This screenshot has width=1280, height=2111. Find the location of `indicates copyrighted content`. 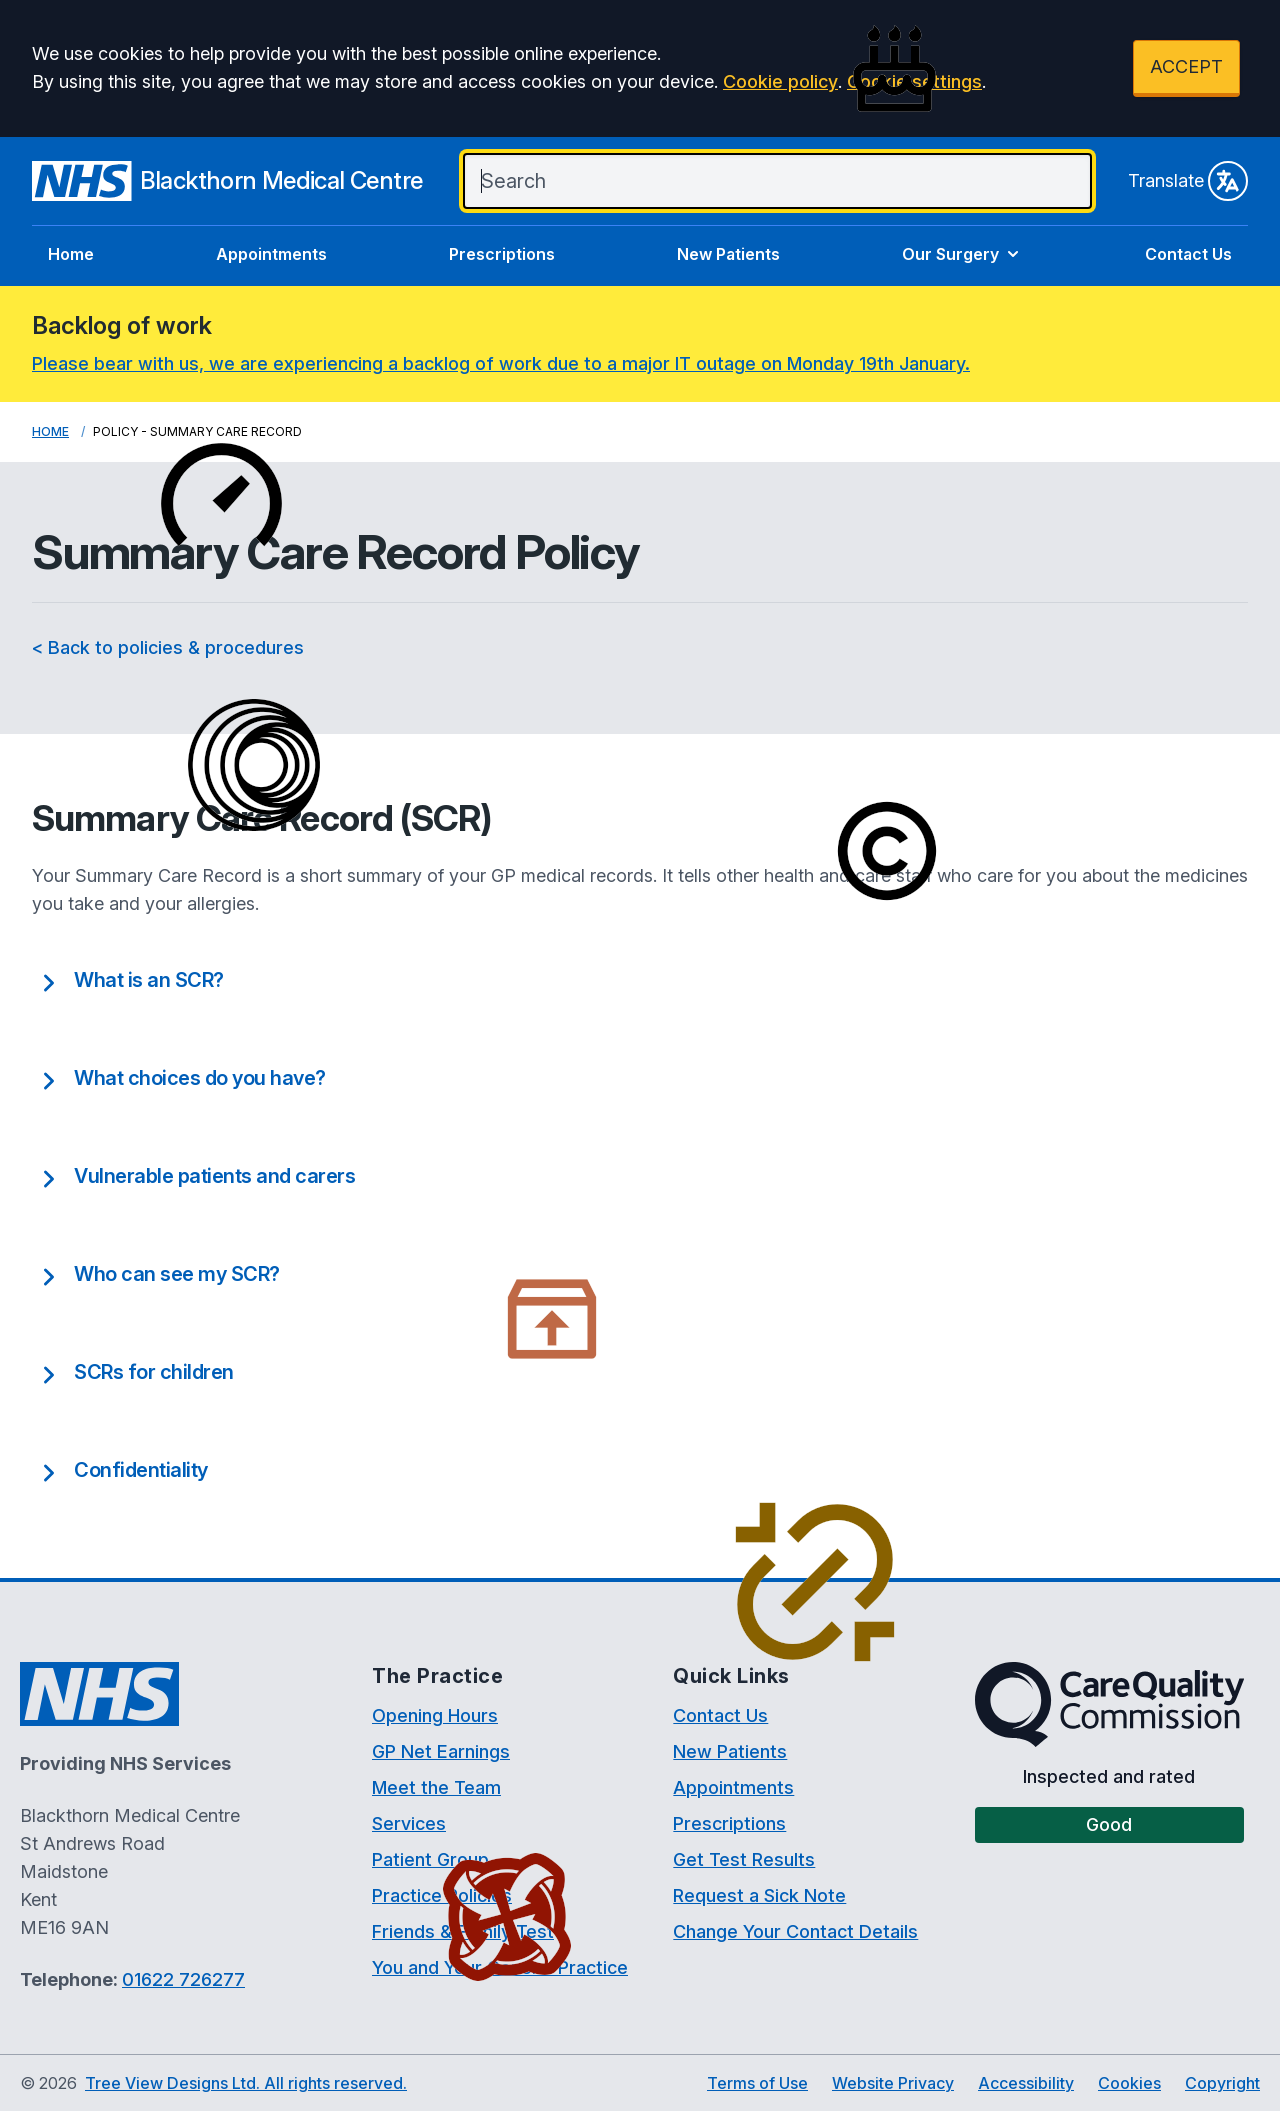

indicates copyrighted content is located at coordinates (887, 851).